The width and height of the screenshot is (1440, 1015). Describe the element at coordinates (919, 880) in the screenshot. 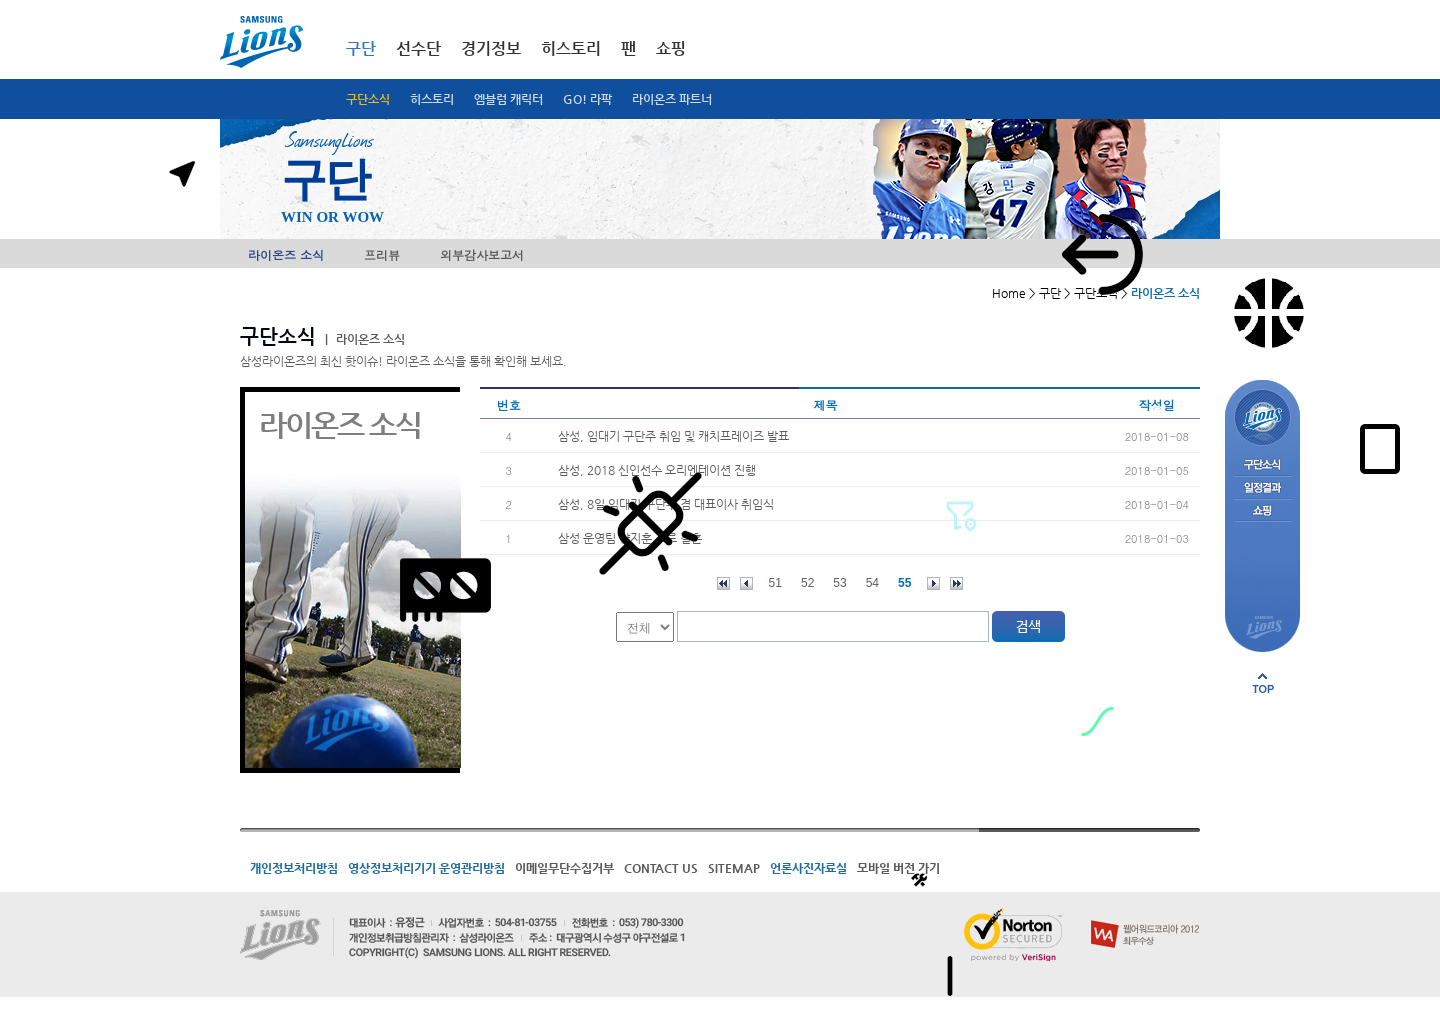

I see `access settings or configuration options` at that location.